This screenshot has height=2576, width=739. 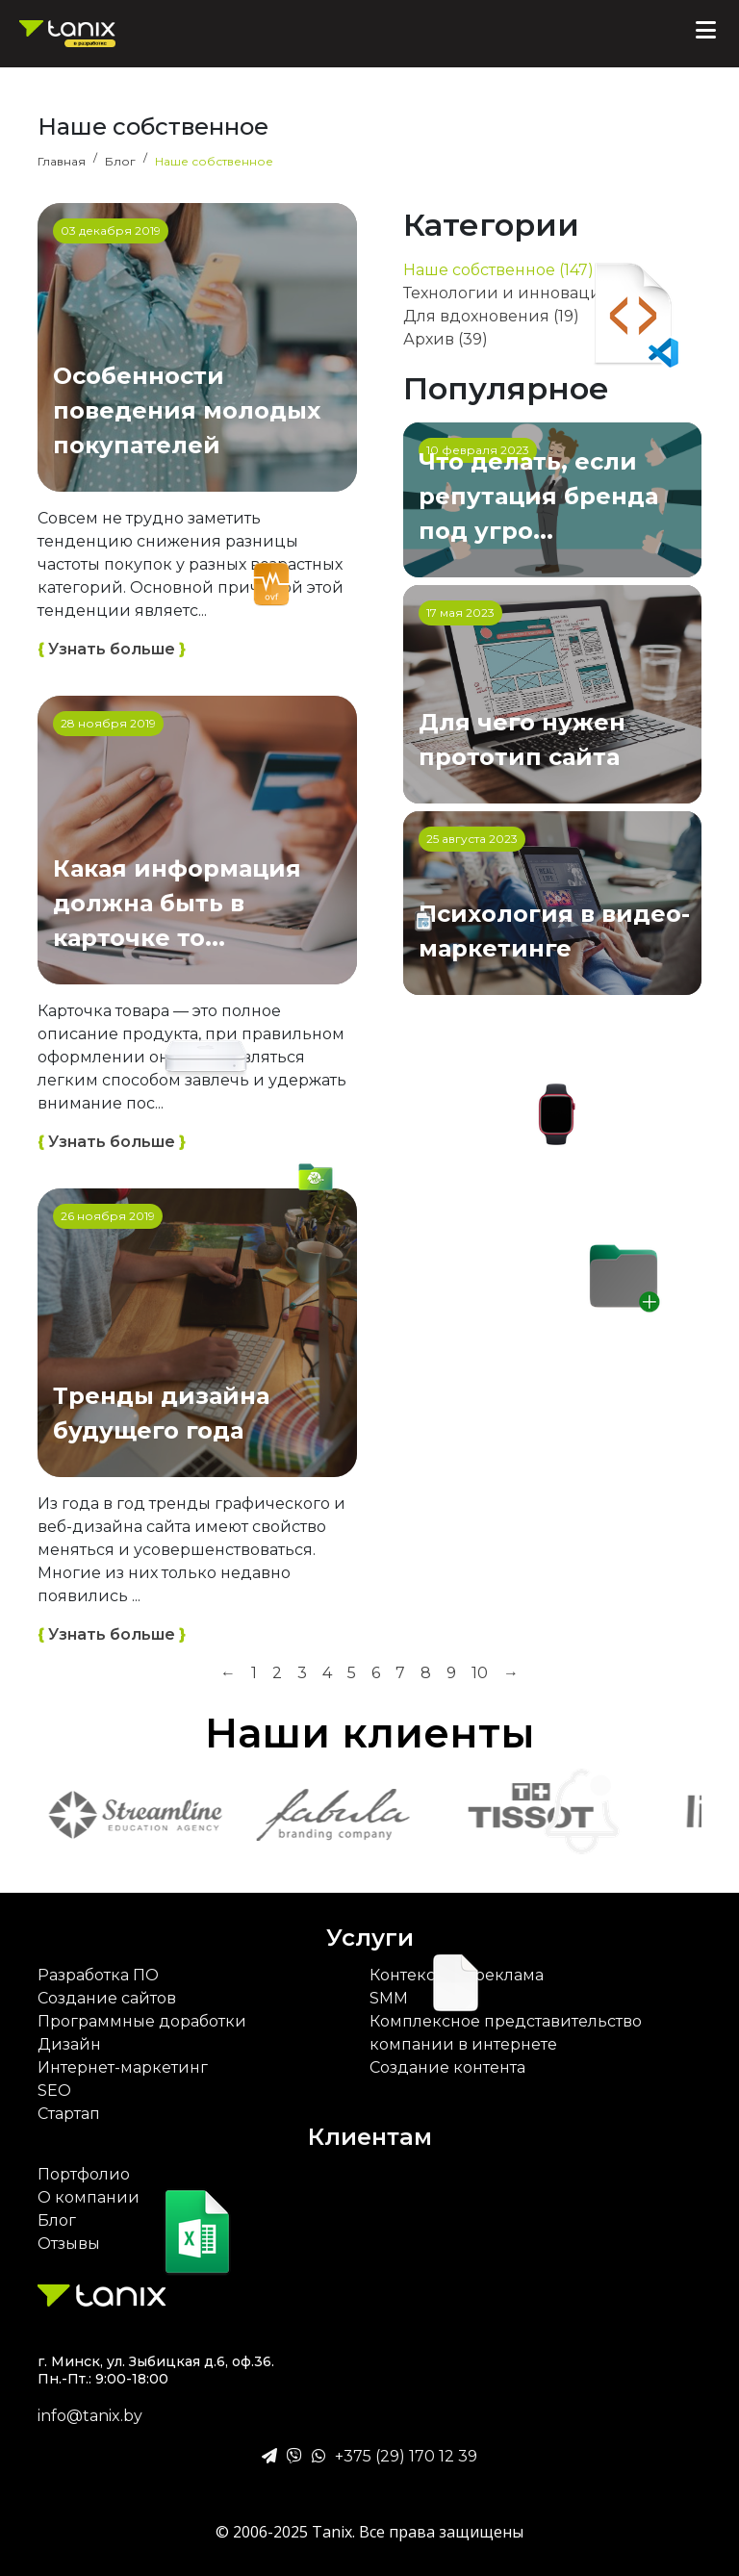 What do you see at coordinates (581, 1811) in the screenshot?
I see `no new notifications` at bounding box center [581, 1811].